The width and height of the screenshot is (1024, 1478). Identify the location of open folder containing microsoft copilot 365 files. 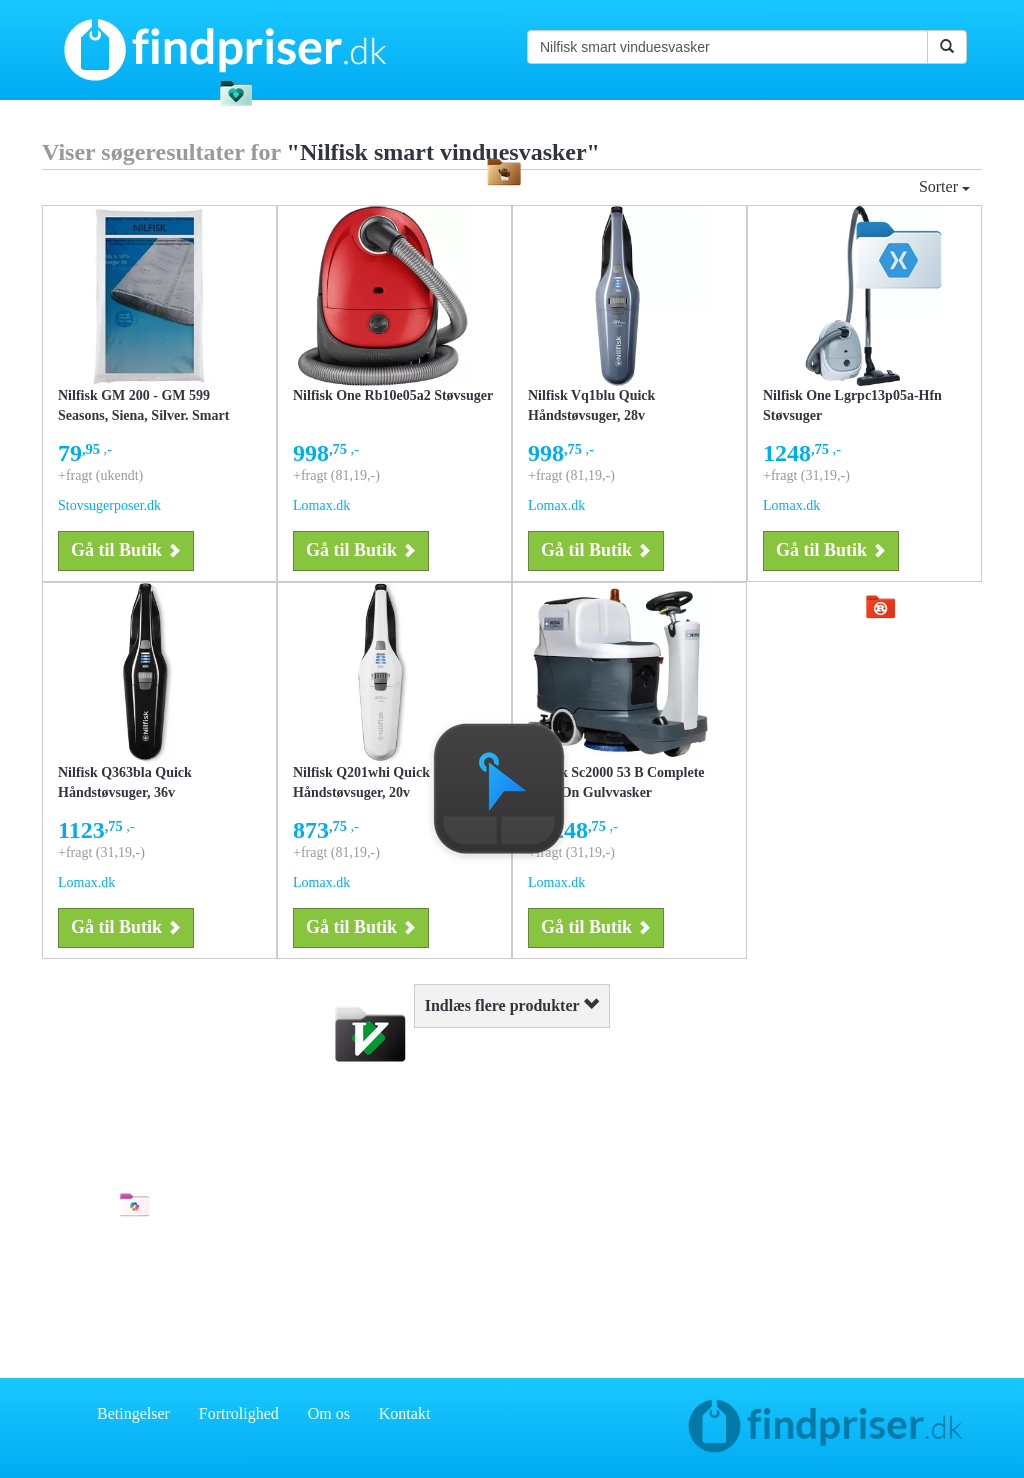
(134, 1205).